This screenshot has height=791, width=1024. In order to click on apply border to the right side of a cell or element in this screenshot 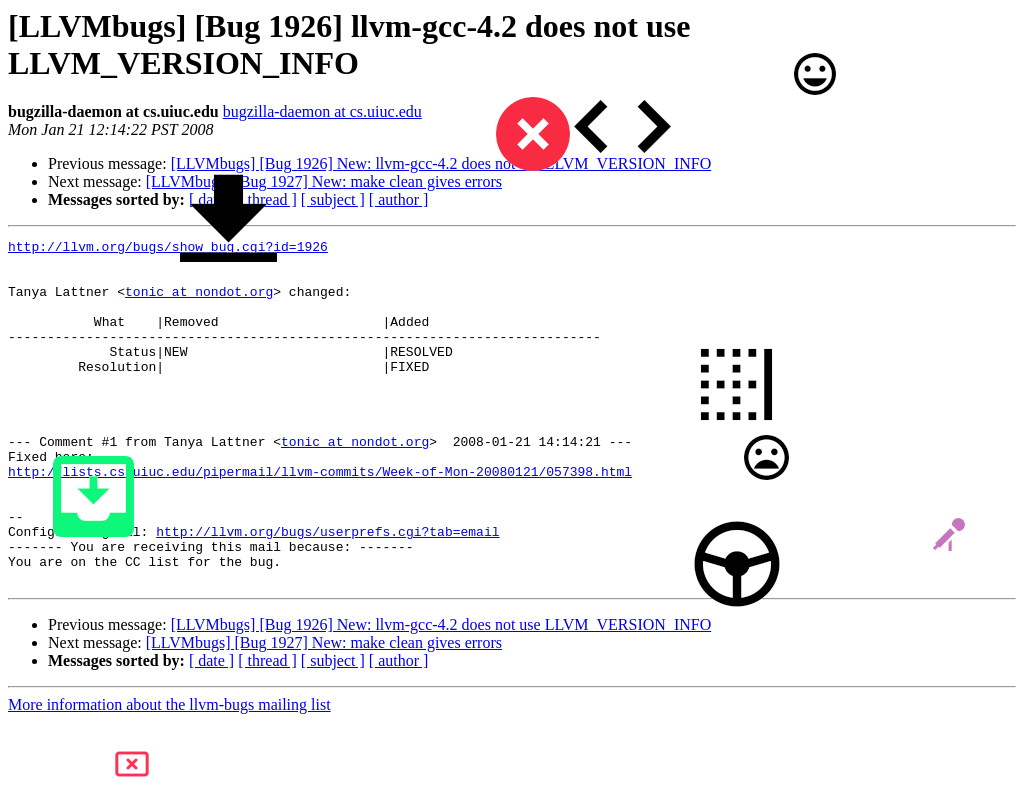, I will do `click(736, 384)`.